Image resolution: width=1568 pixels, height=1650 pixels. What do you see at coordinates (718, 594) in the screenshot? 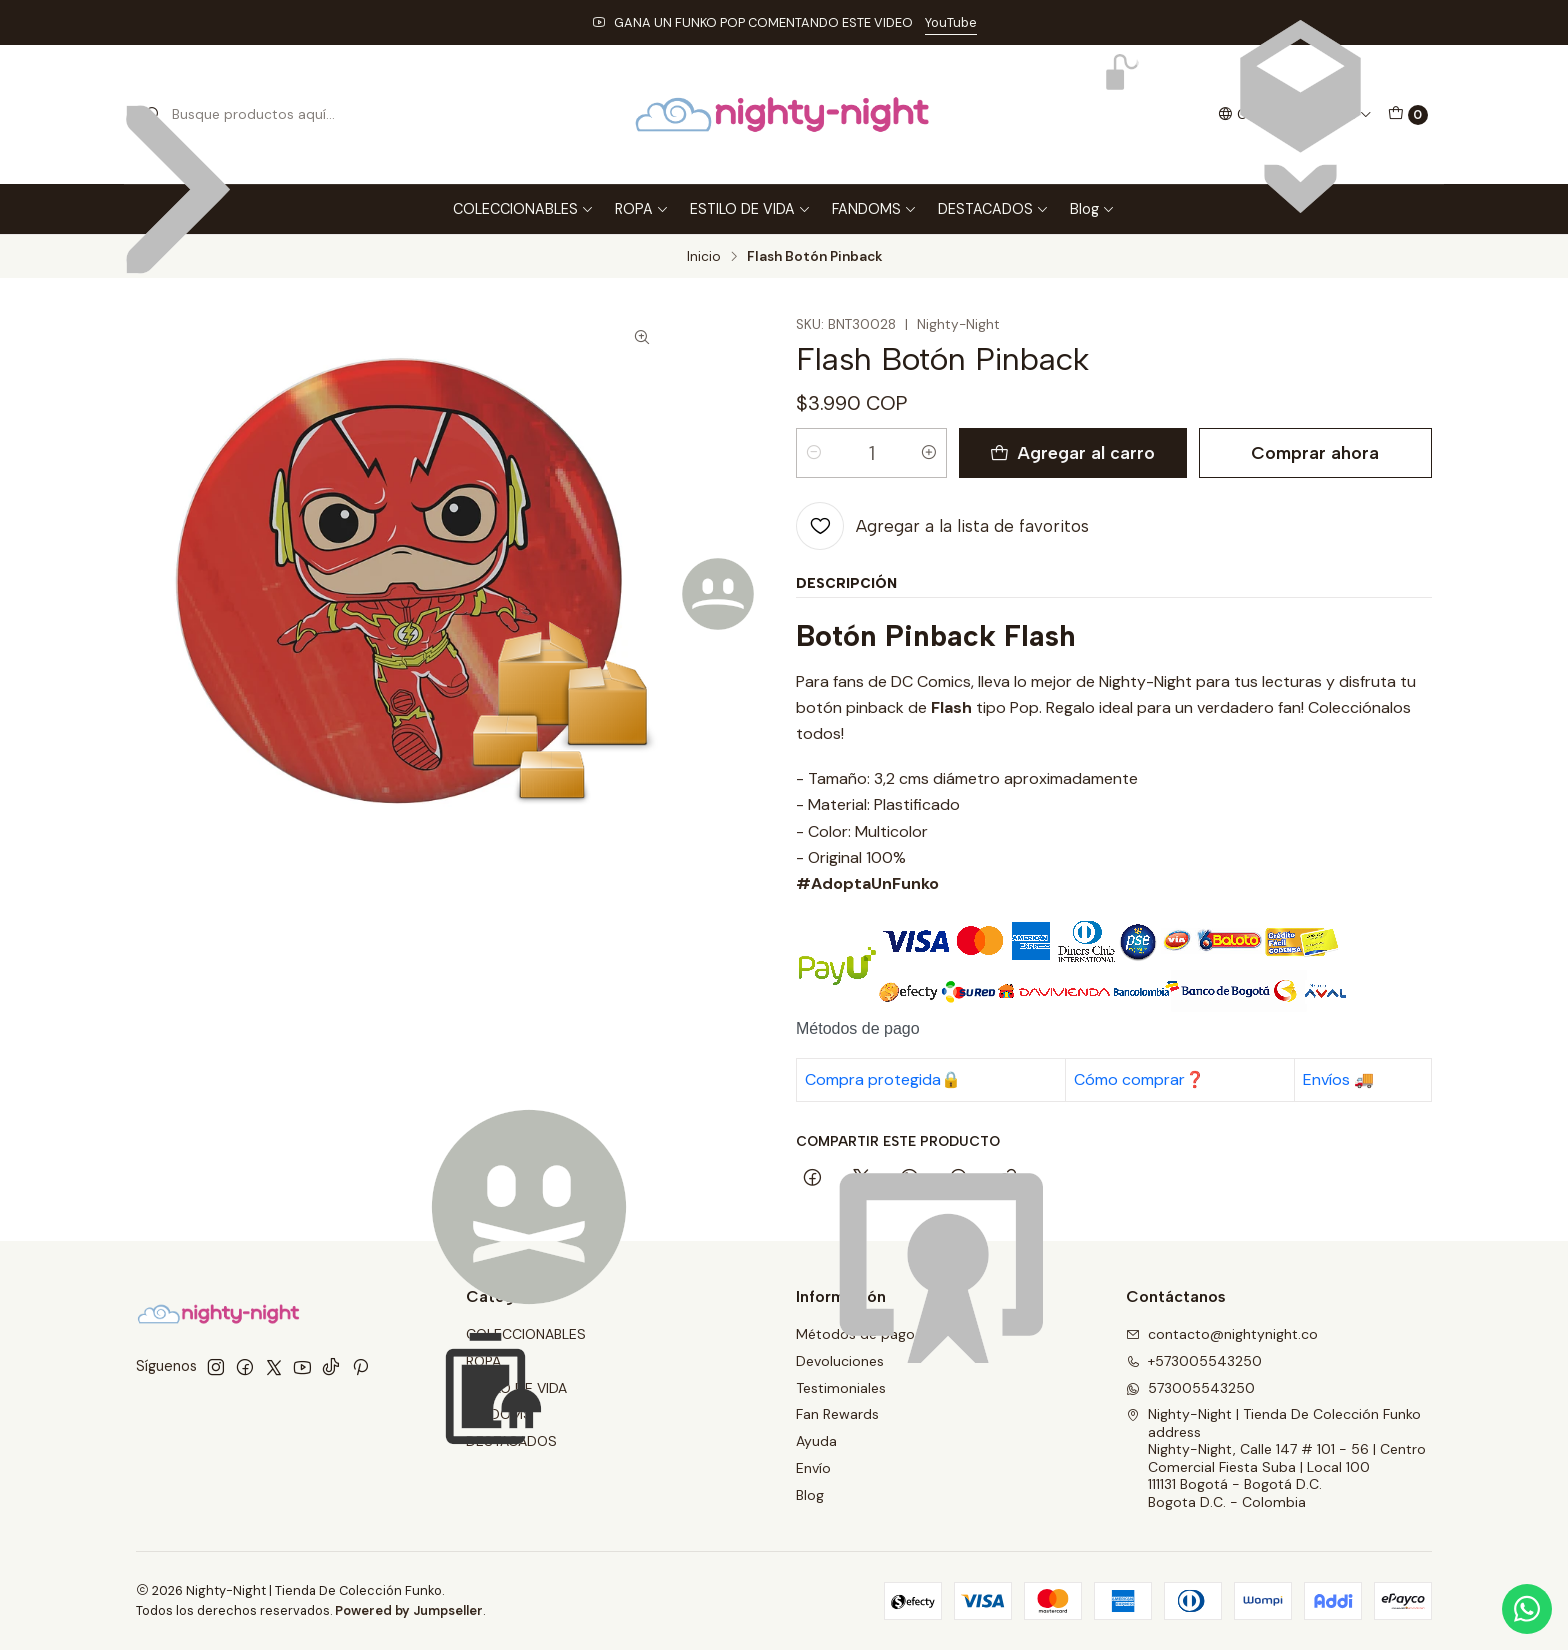
I see `indicates an error or unsuccessful action` at bounding box center [718, 594].